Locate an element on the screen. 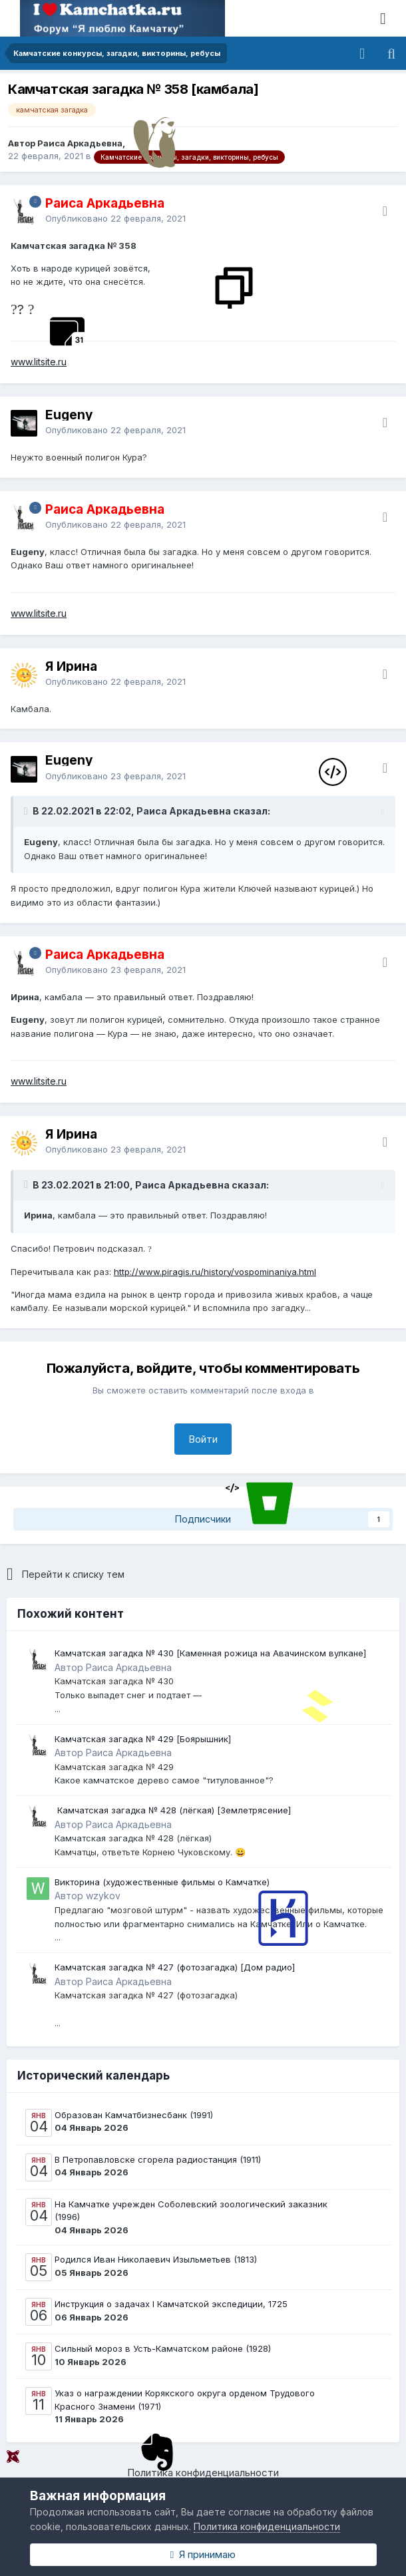  open Bitbucket repository is located at coordinates (270, 1503).